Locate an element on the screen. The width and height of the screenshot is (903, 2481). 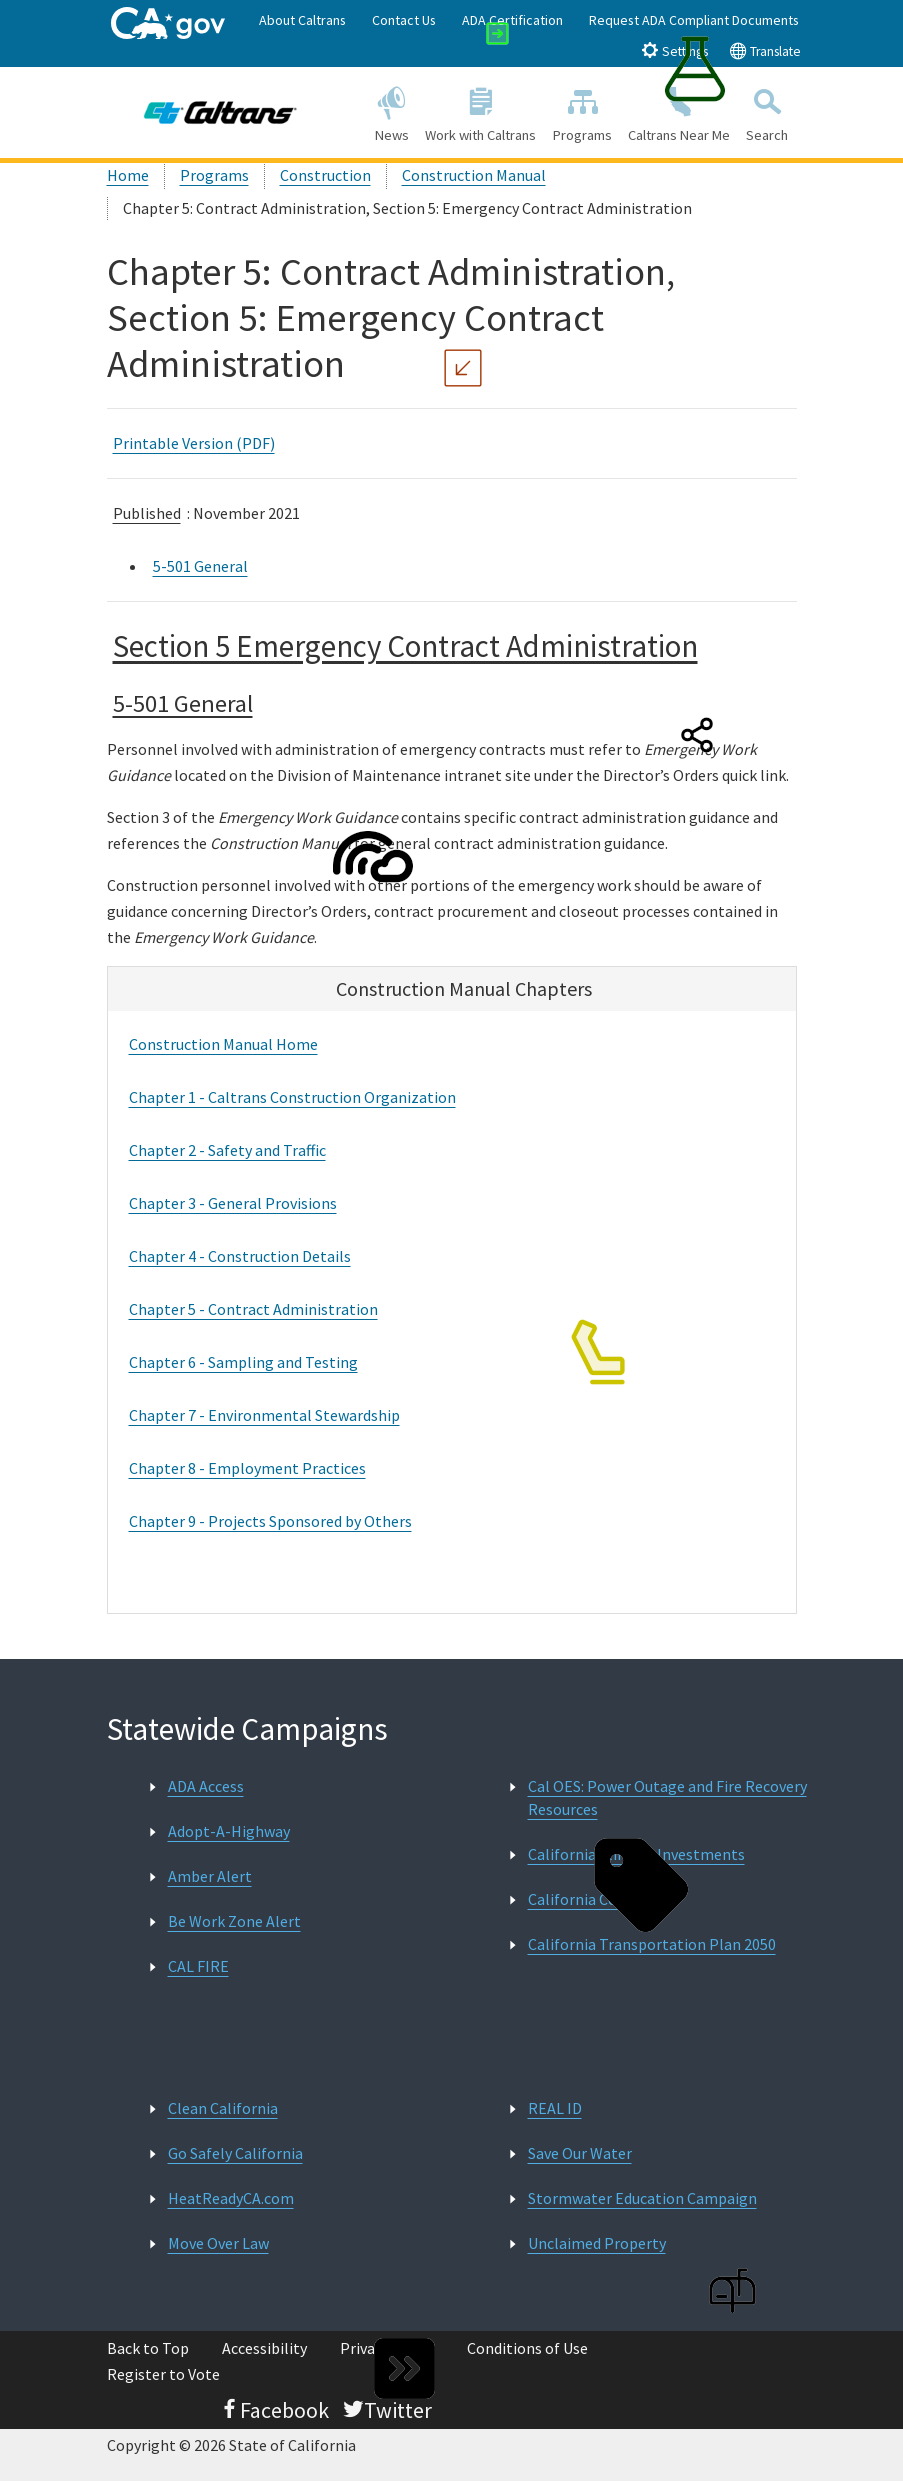
add a tag or label to an item is located at coordinates (639, 1883).